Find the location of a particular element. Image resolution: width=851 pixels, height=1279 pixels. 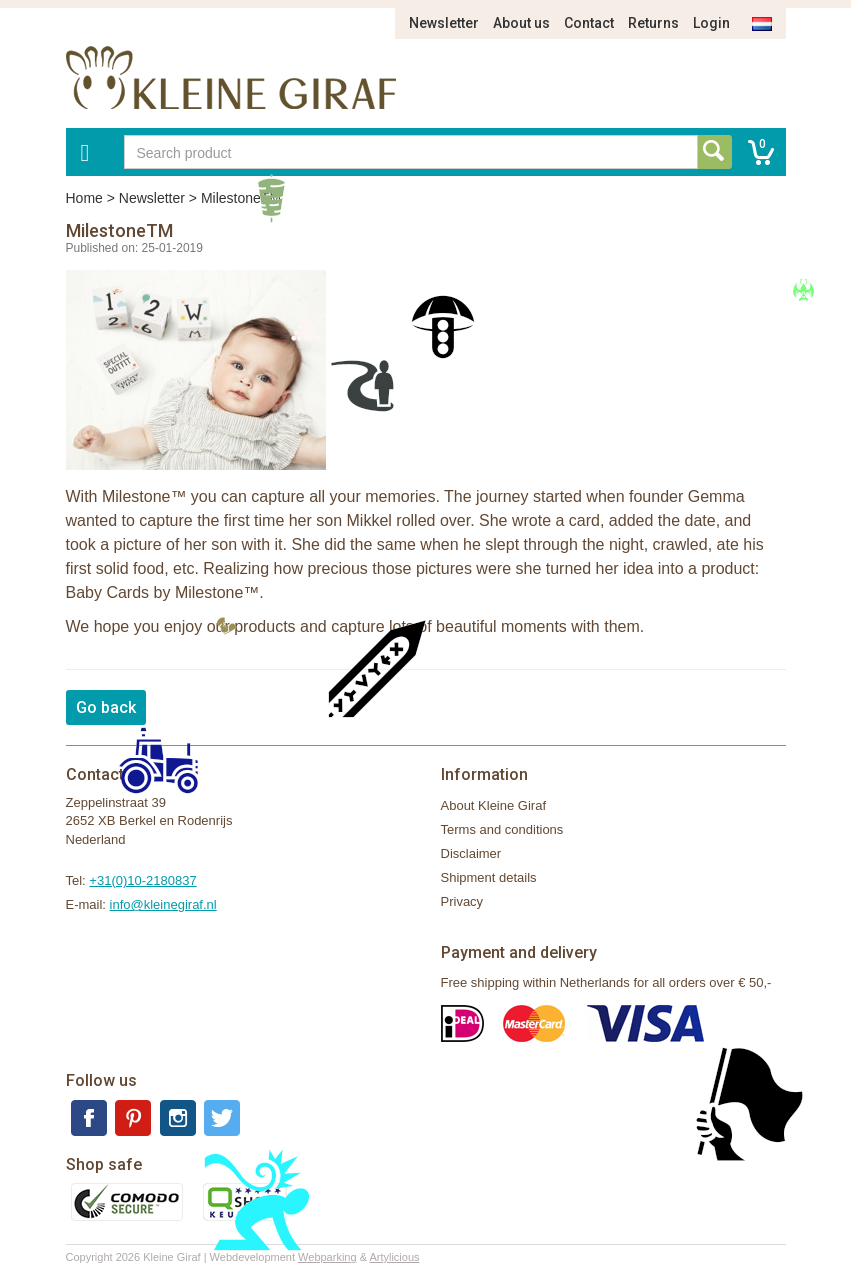

browse kebab or street food options is located at coordinates (271, 198).